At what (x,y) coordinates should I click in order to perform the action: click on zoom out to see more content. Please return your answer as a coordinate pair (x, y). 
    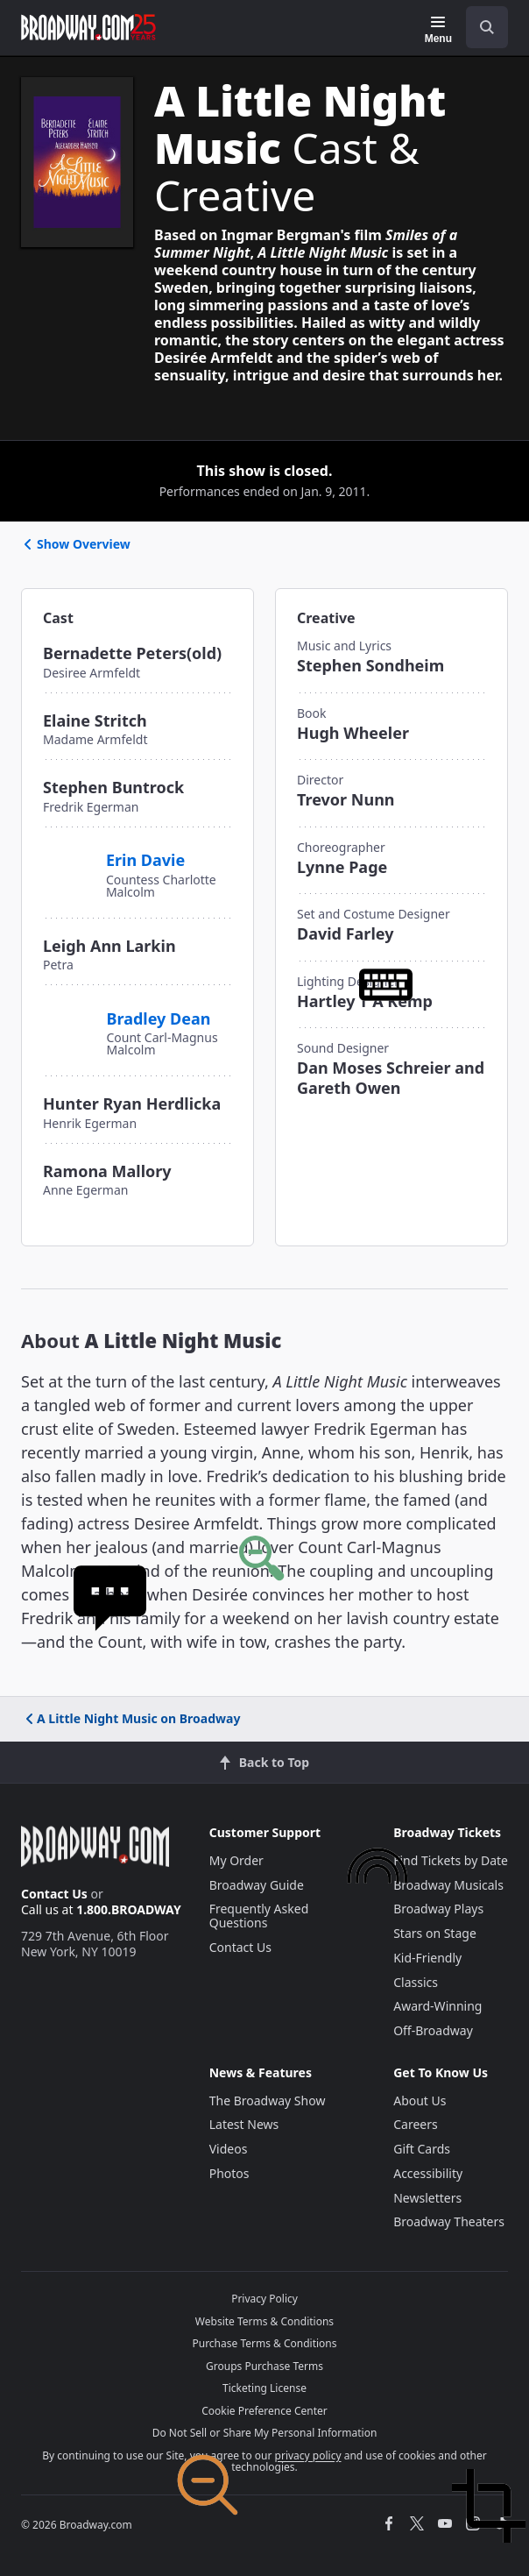
    Looking at the image, I should click on (262, 1558).